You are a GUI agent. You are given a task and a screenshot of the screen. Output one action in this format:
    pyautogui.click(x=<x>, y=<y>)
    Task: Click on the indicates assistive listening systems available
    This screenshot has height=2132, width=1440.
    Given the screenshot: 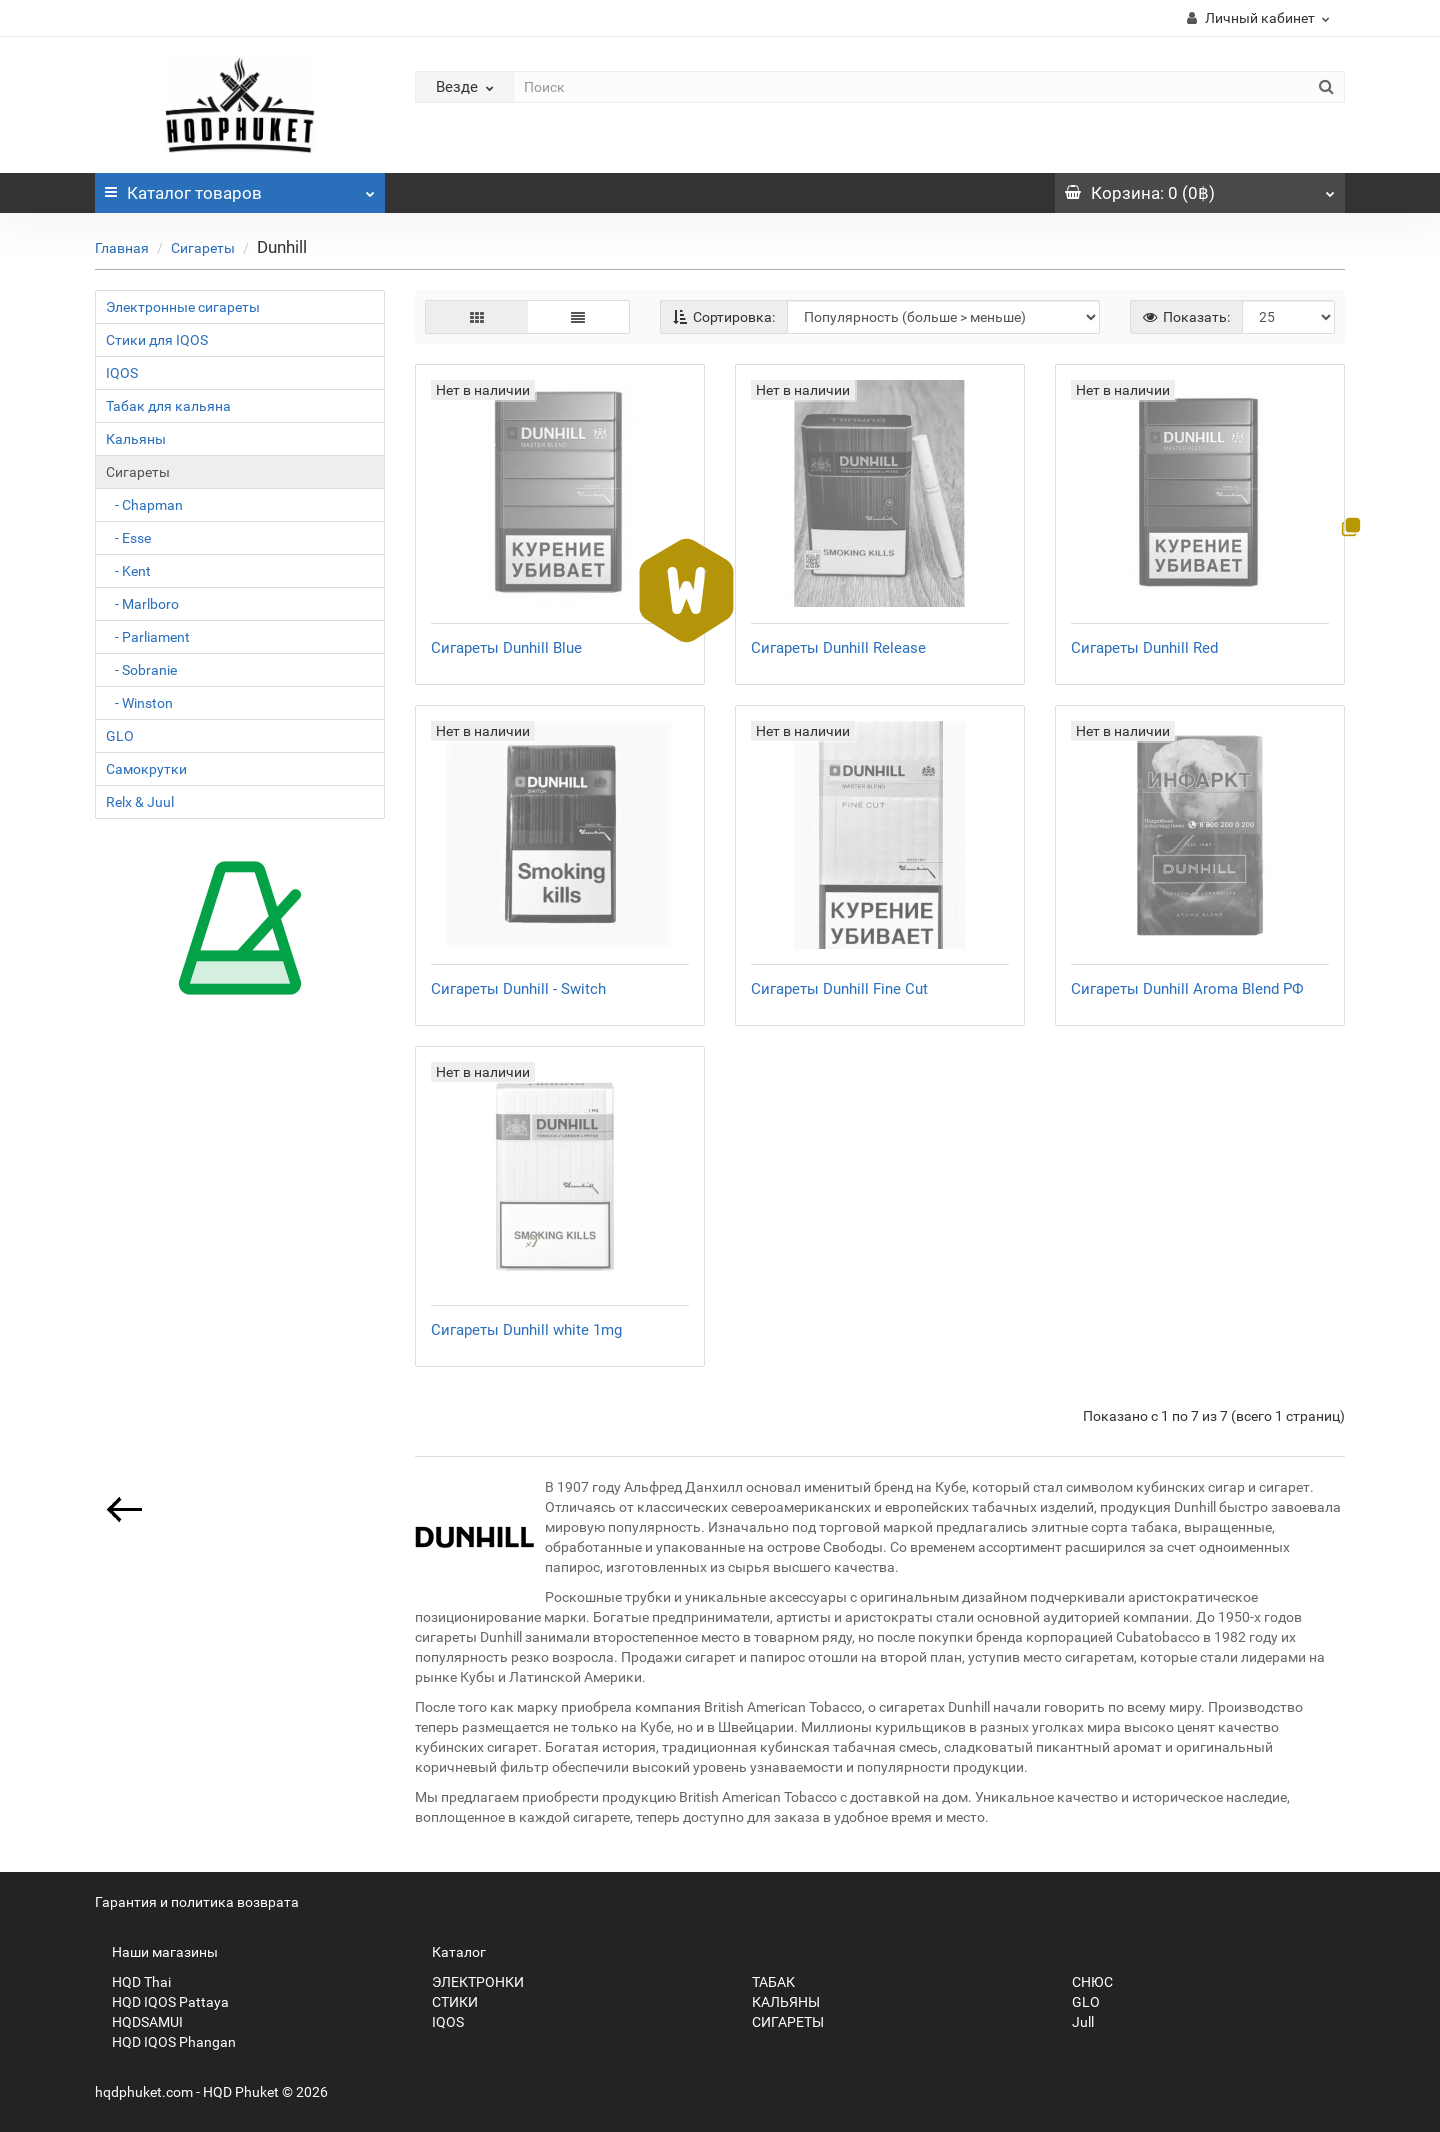 What is the action you would take?
    pyautogui.click(x=533, y=1240)
    